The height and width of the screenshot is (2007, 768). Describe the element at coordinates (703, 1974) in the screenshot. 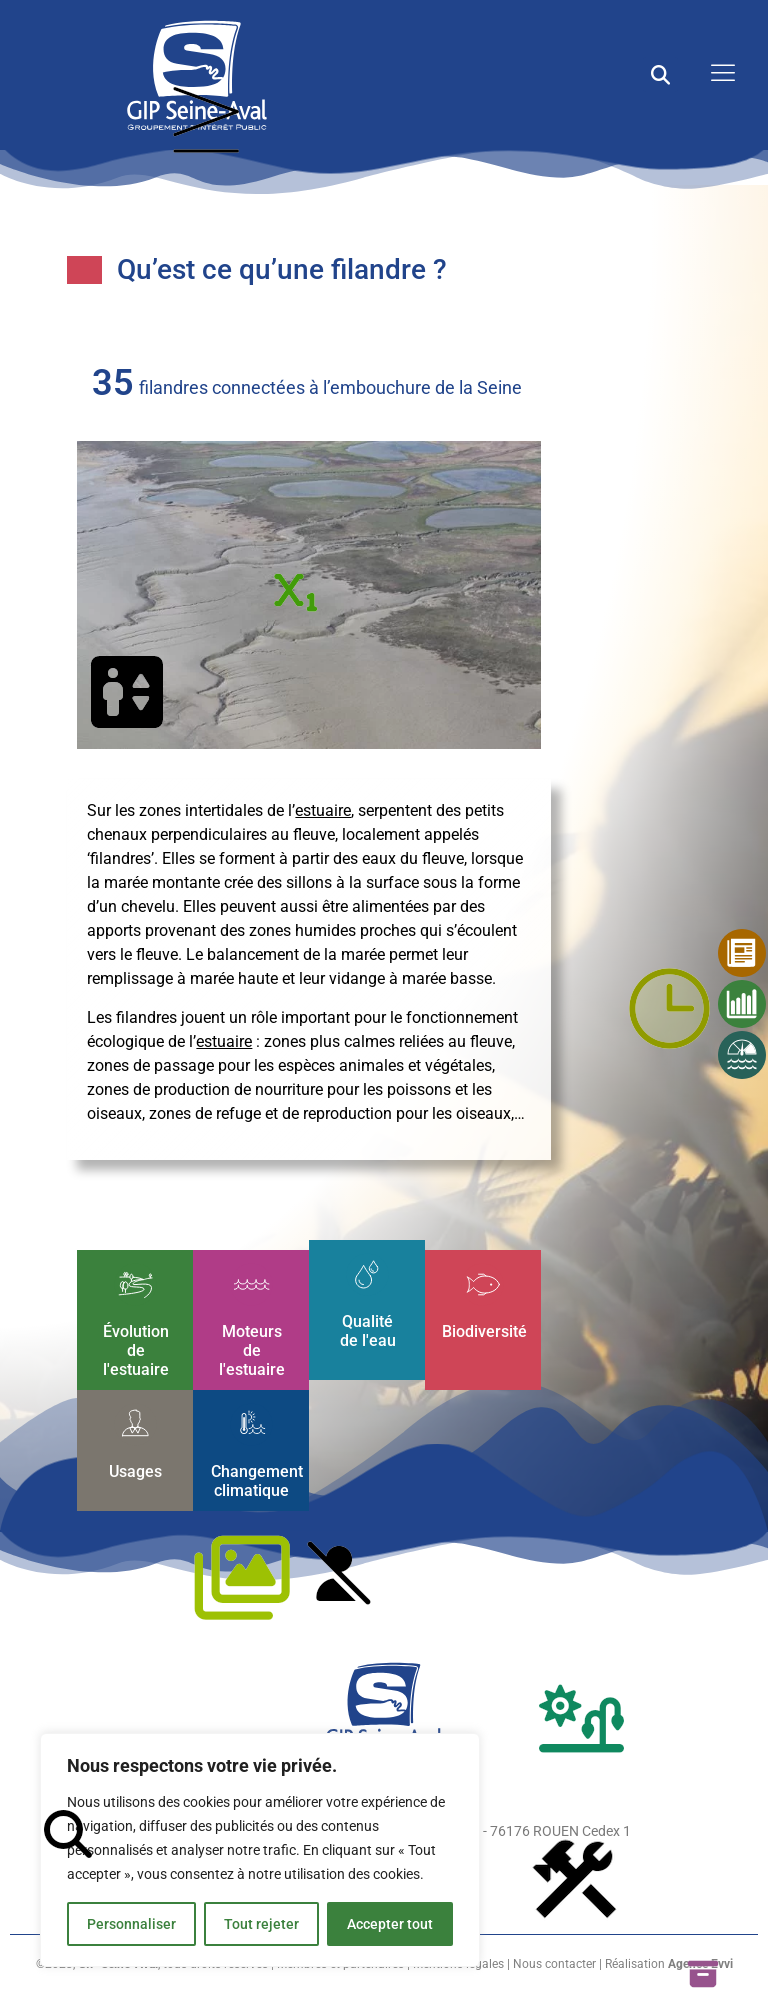

I see `access archived items or files` at that location.